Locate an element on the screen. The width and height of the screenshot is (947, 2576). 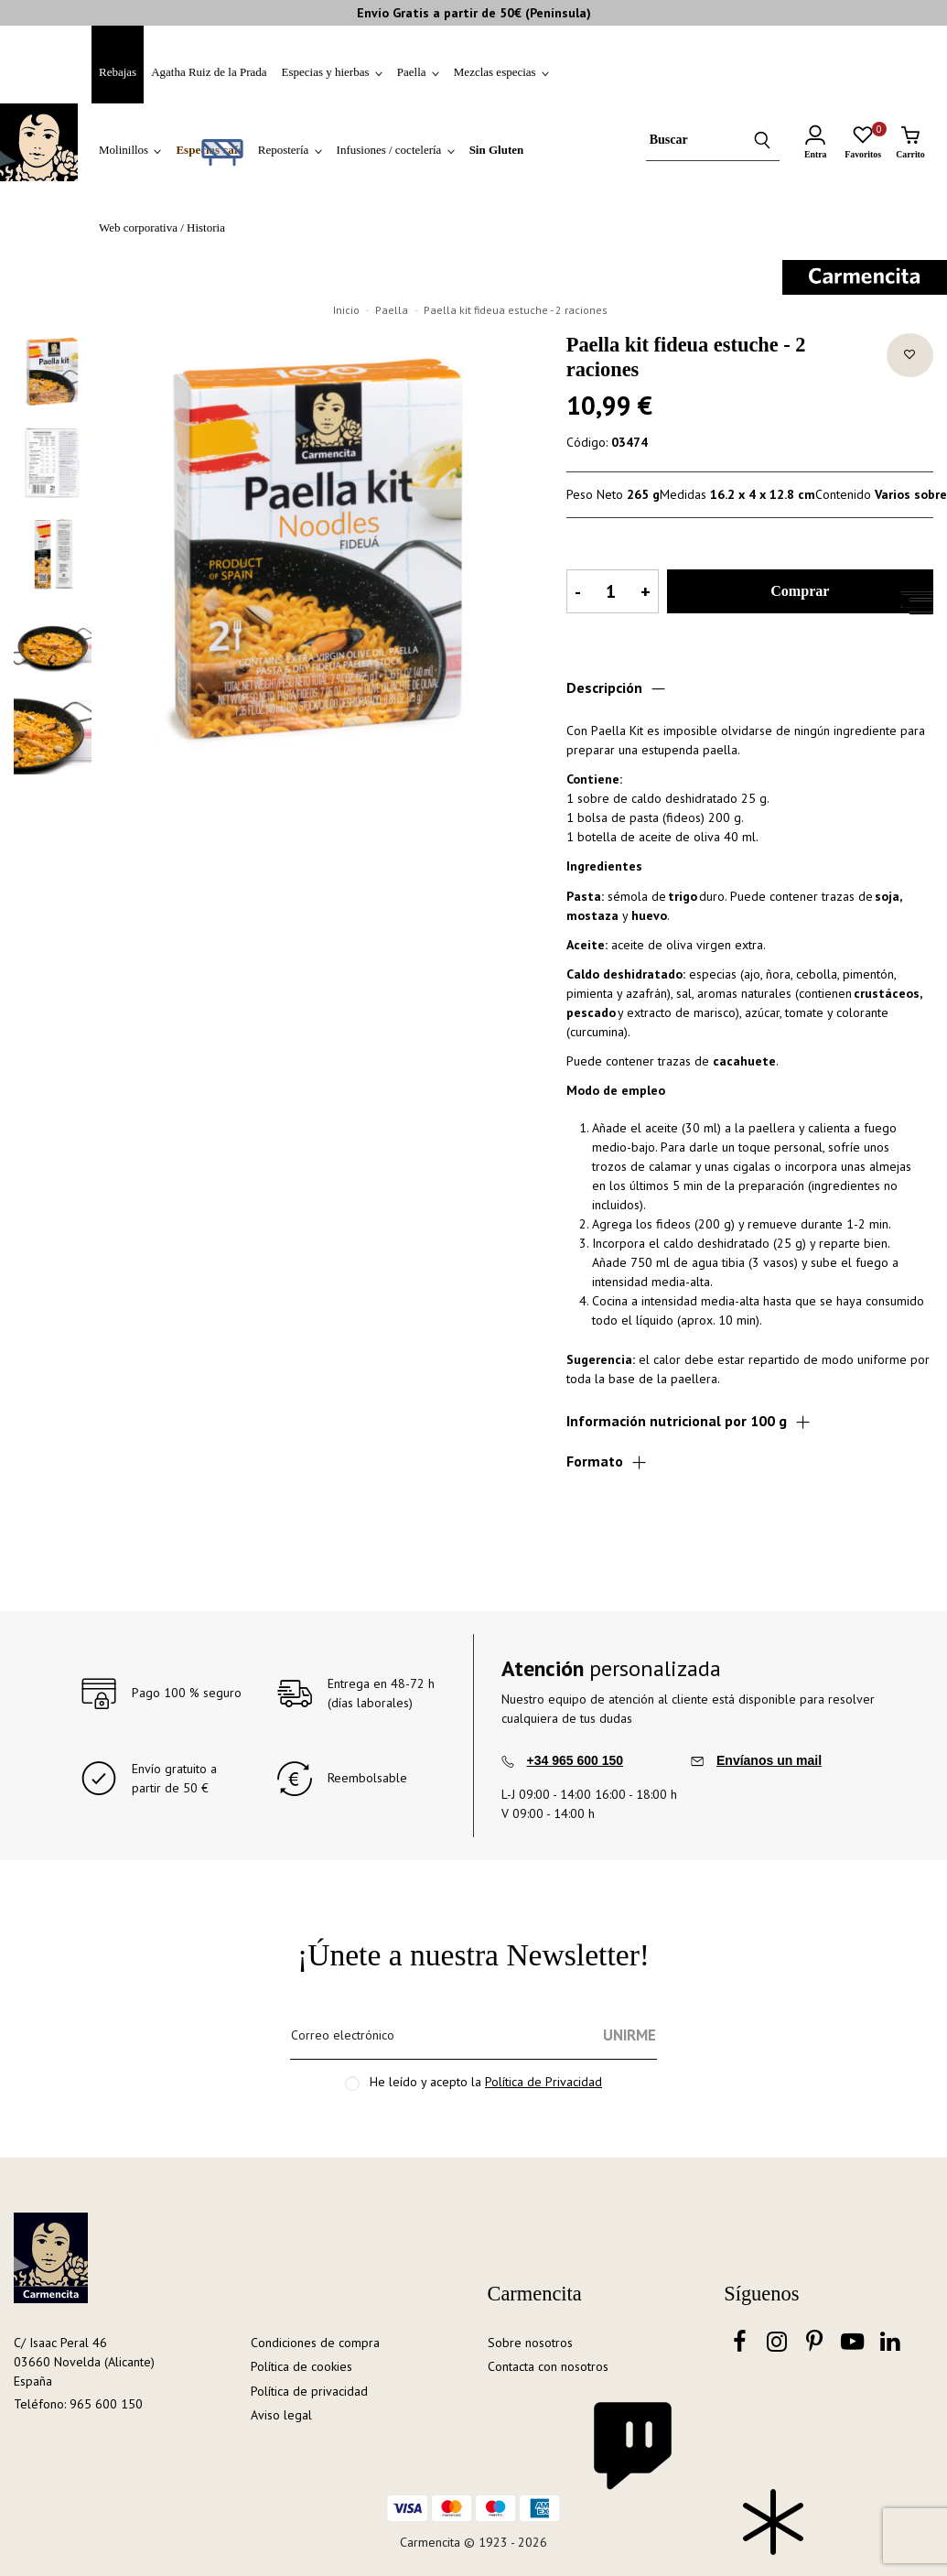
align text to the right is located at coordinates (917, 603).